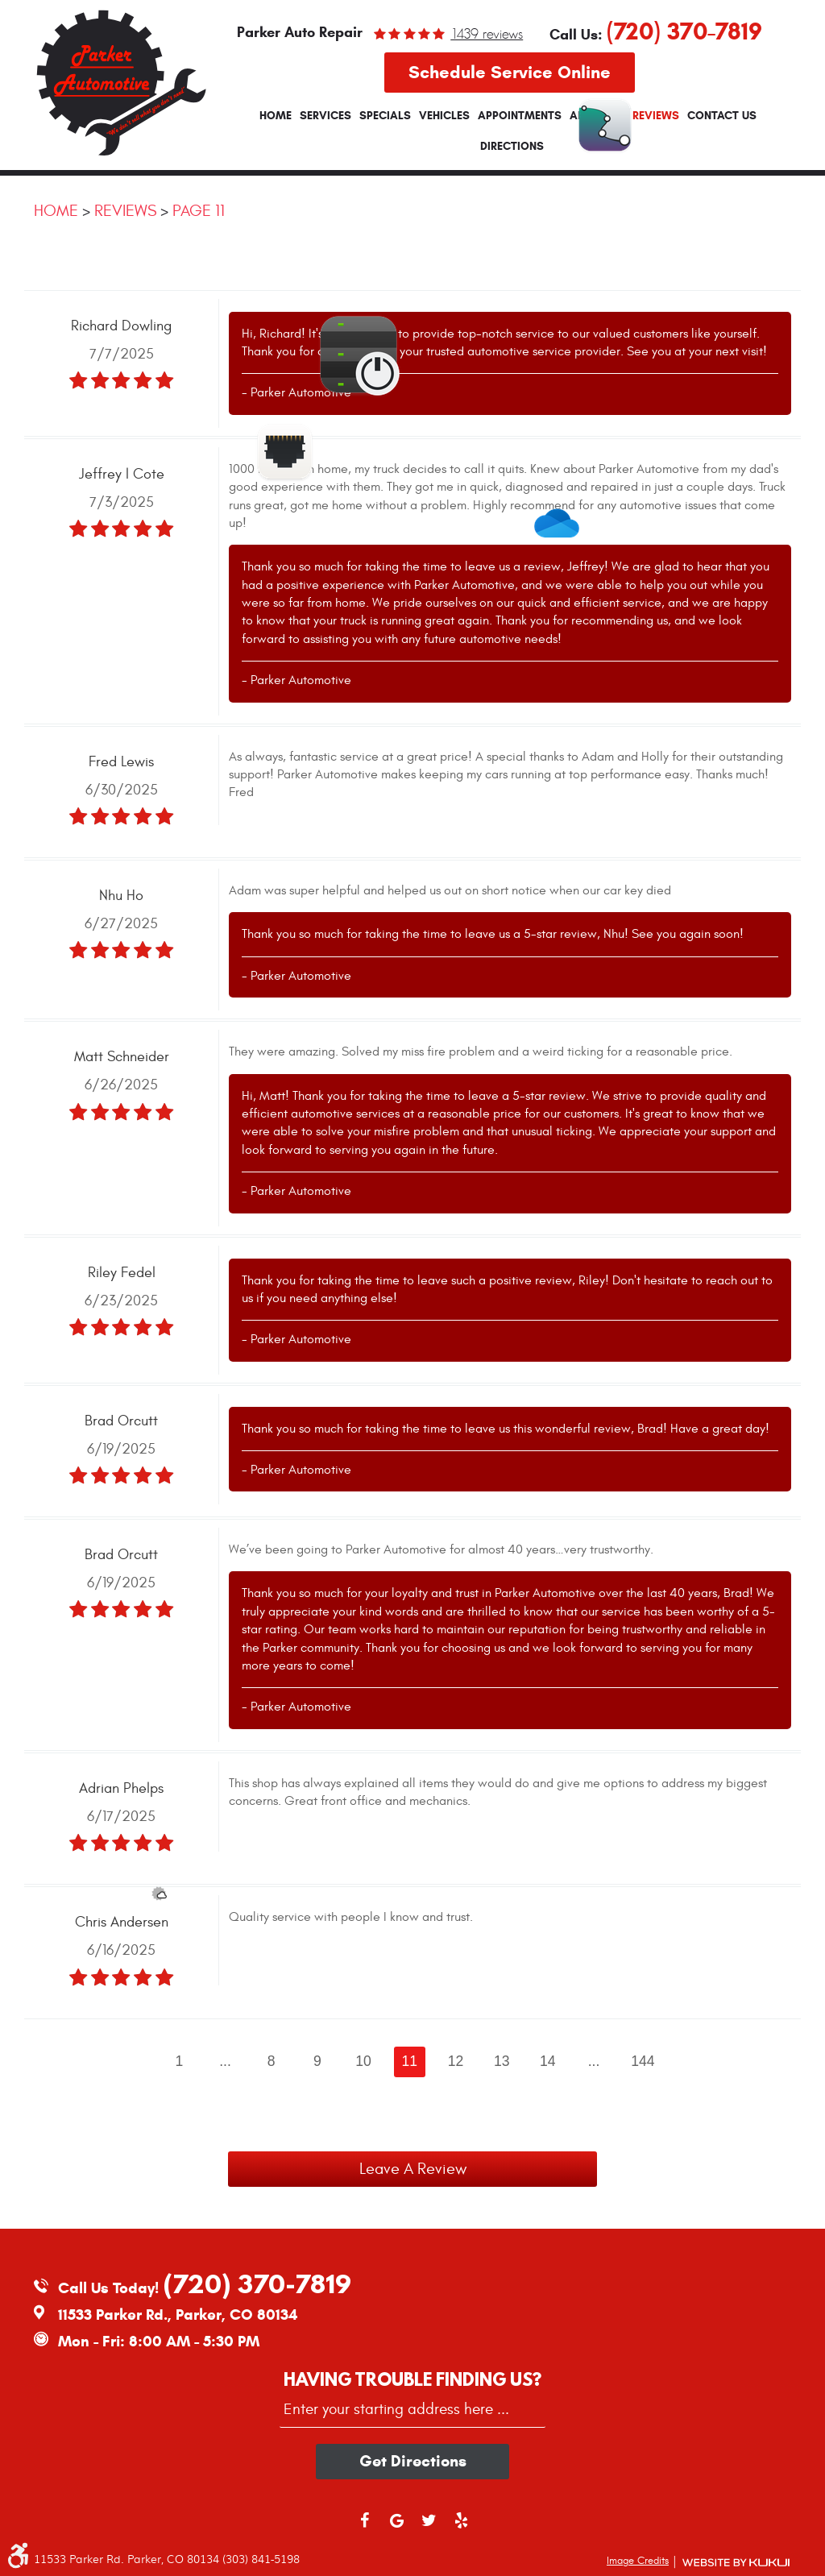 The image size is (825, 2576). I want to click on open ethernet network preferences, so click(284, 451).